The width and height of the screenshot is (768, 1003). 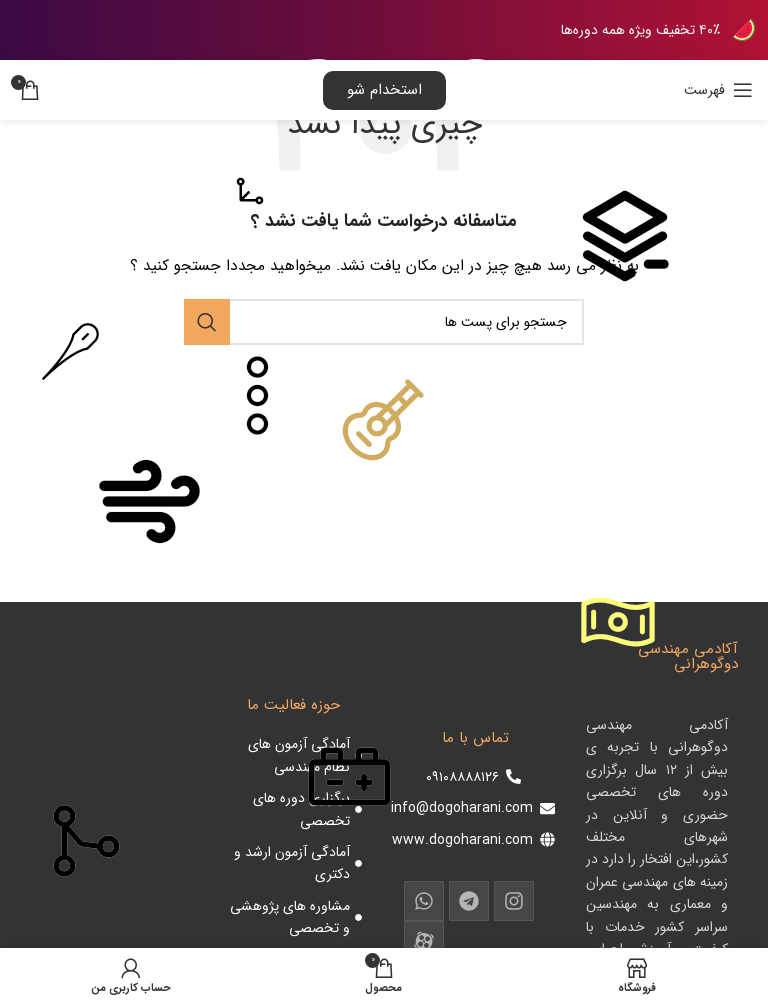 What do you see at coordinates (382, 420) in the screenshot?
I see `access music or instrument features` at bounding box center [382, 420].